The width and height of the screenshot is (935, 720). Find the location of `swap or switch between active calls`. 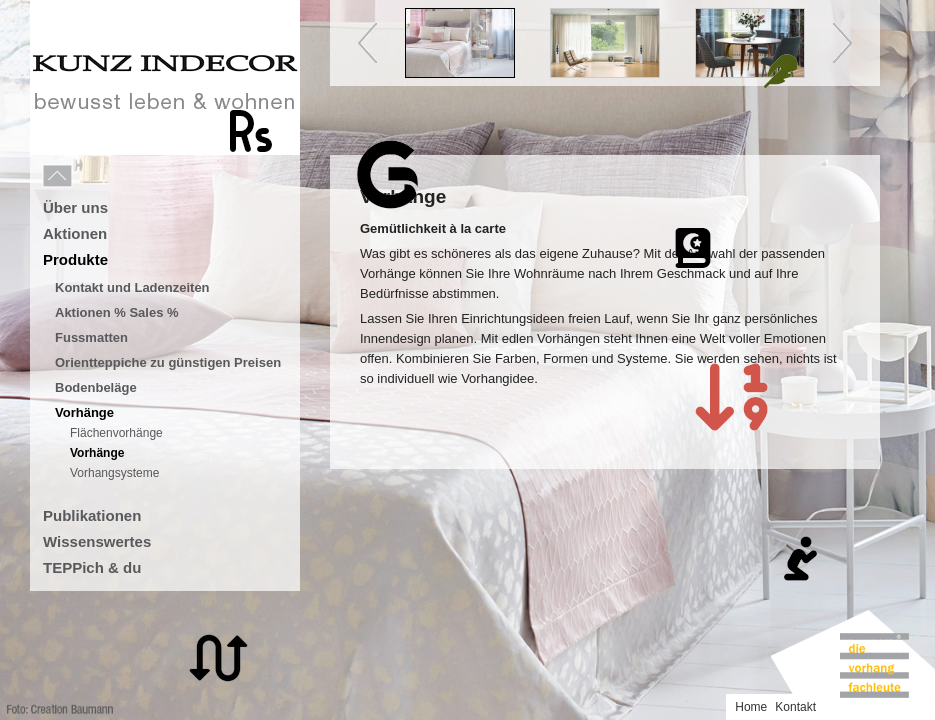

swap or switch between active calls is located at coordinates (218, 659).